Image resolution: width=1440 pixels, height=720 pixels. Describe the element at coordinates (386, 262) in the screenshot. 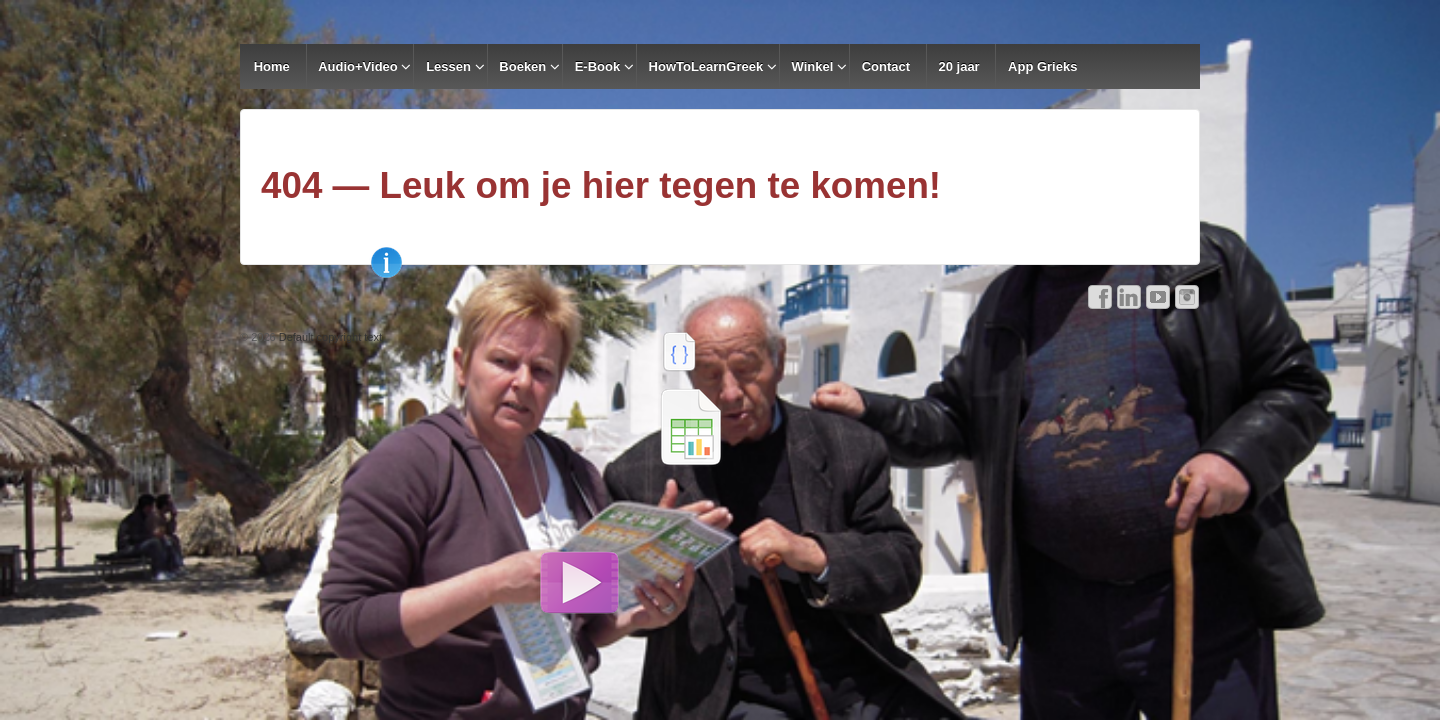

I see `view information or details about an application` at that location.